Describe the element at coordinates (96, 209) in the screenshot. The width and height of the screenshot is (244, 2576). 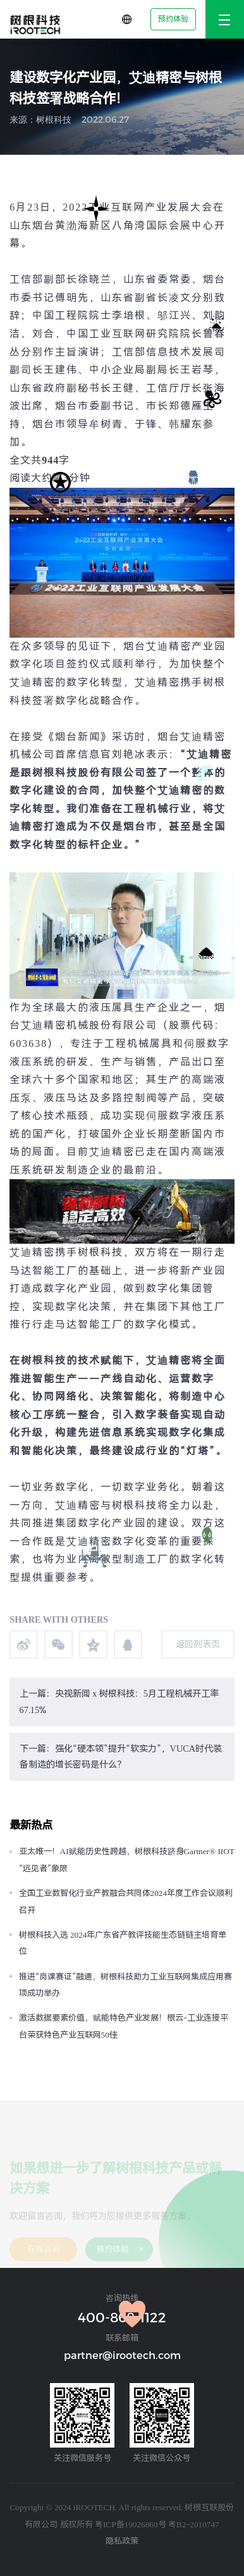
I see `initialize spike trap or hazard` at that location.